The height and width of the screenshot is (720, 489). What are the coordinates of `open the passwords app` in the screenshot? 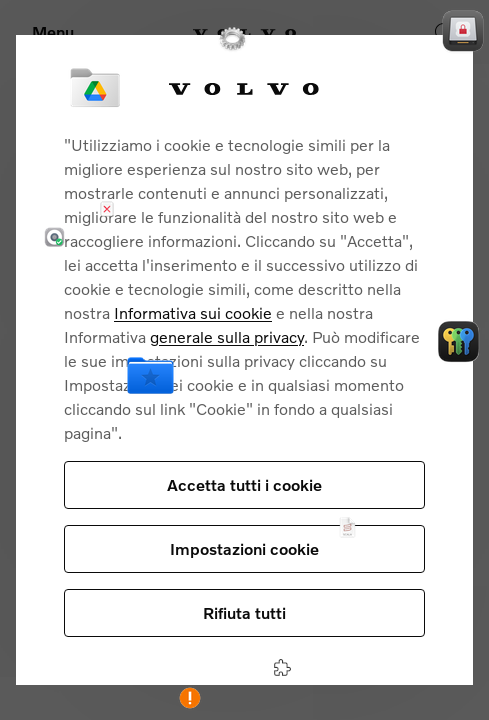 It's located at (458, 341).